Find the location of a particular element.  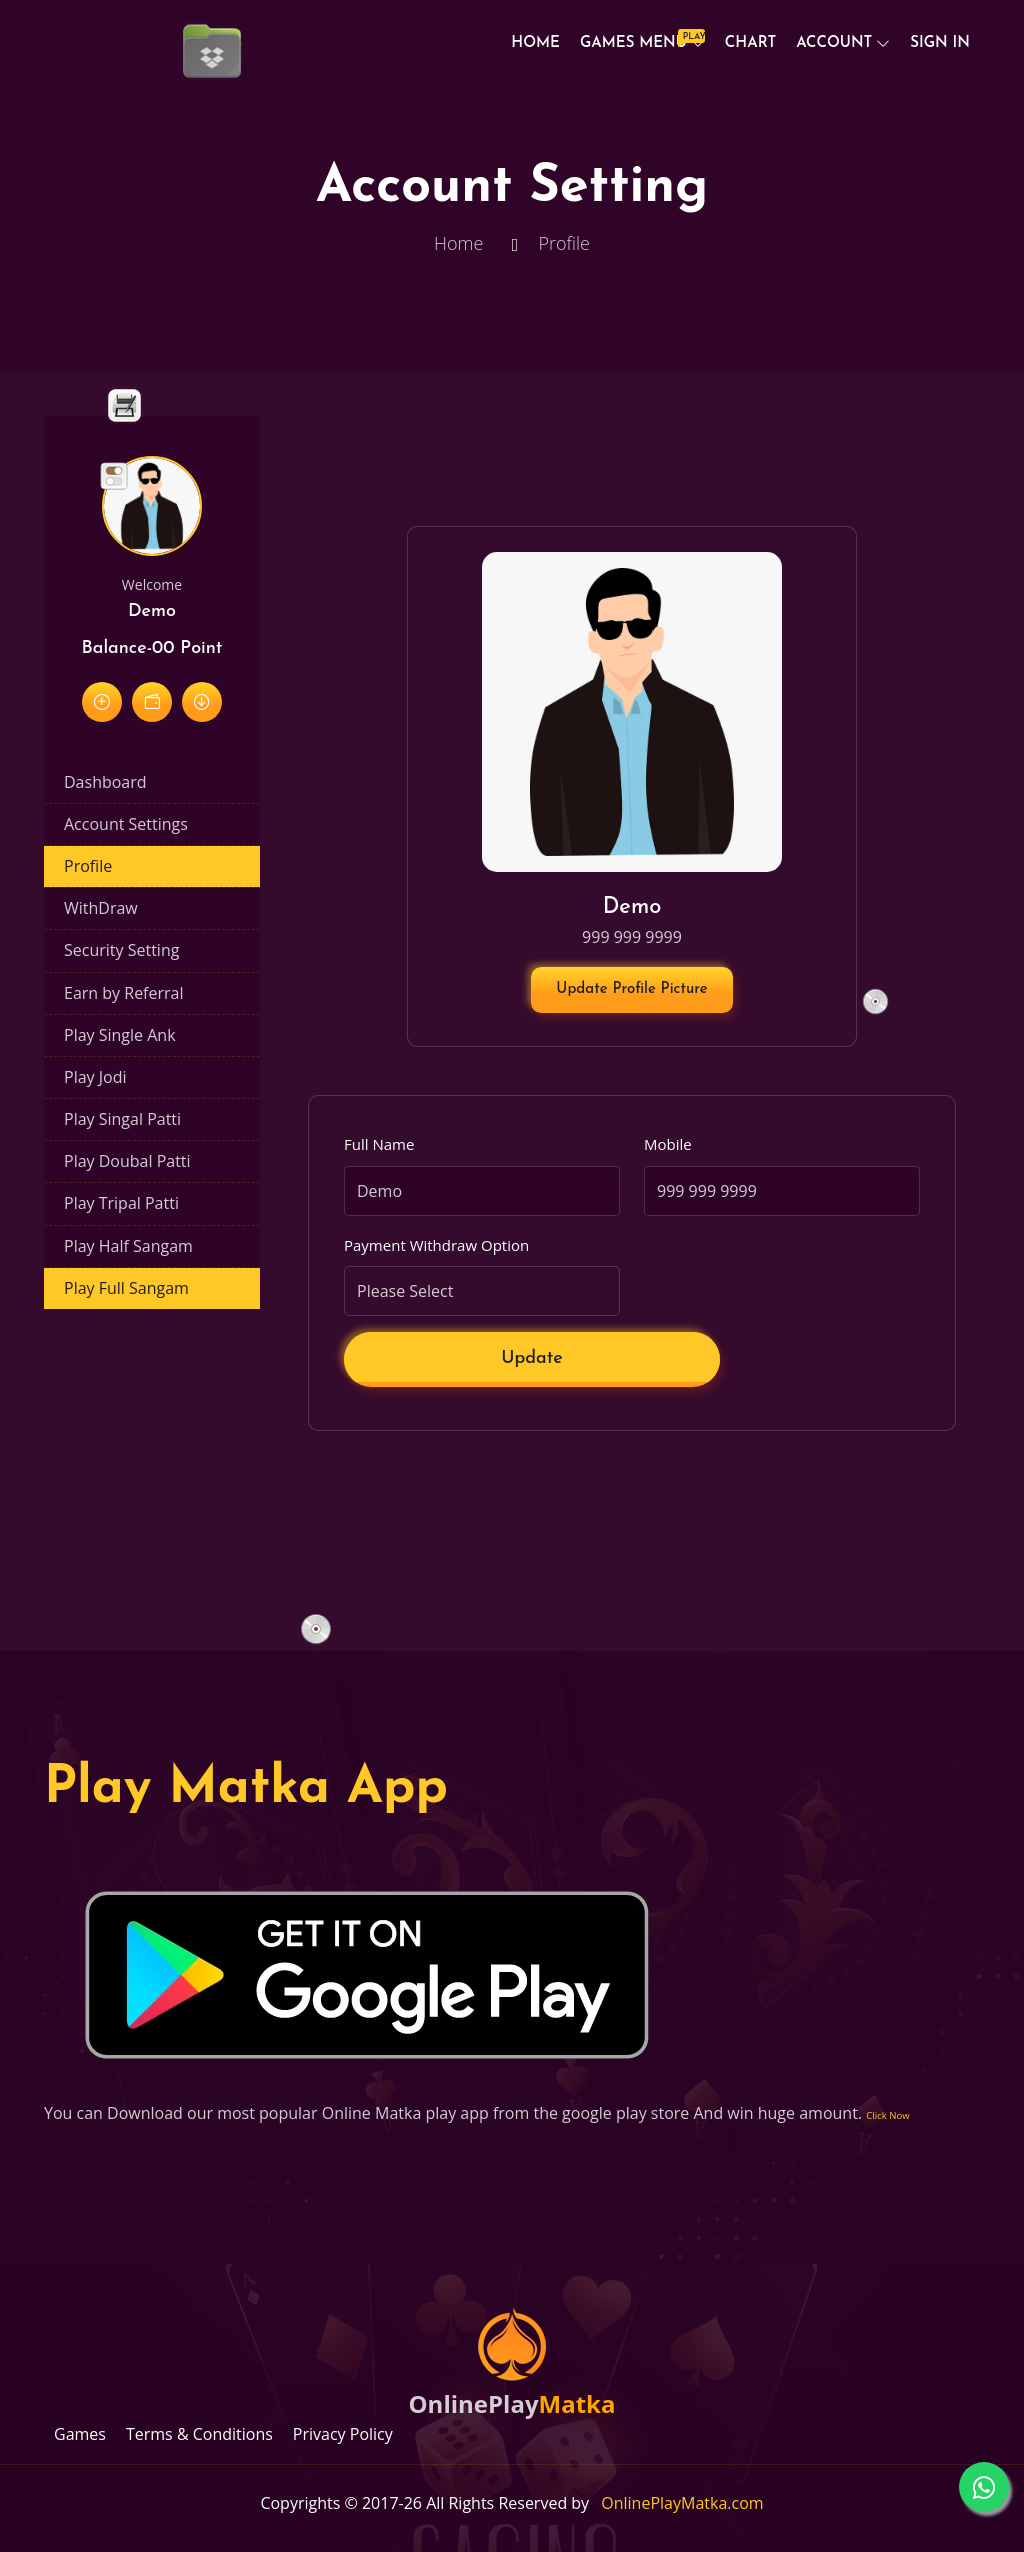

indicates a CD or optical disc drive is located at coordinates (875, 1001).